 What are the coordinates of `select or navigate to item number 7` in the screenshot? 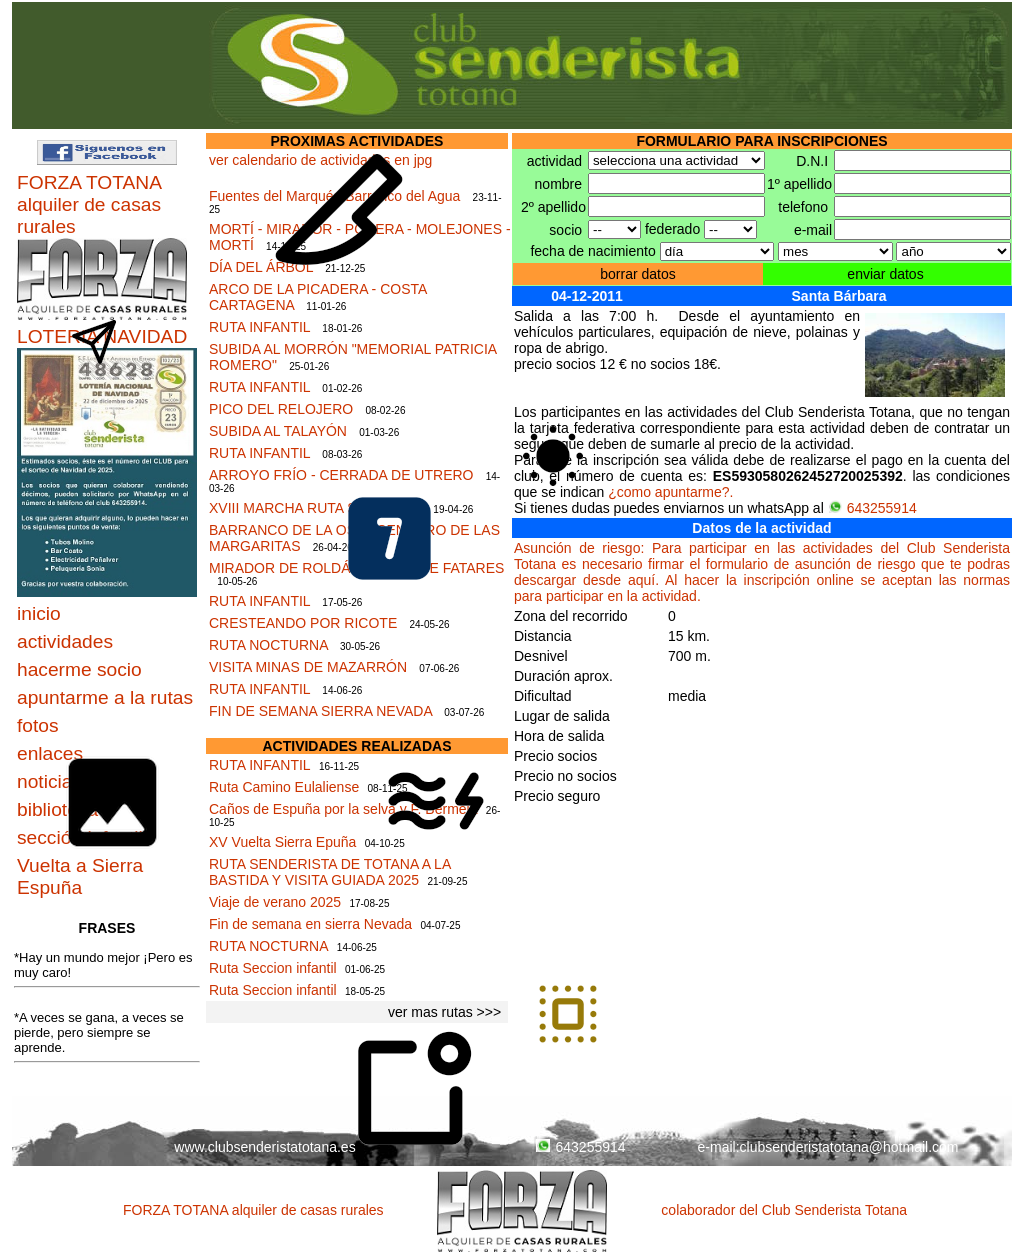 It's located at (389, 538).